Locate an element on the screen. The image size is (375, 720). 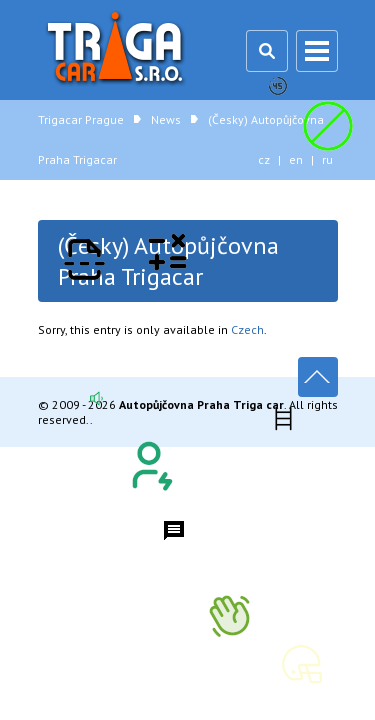
view football or sports content is located at coordinates (302, 665).